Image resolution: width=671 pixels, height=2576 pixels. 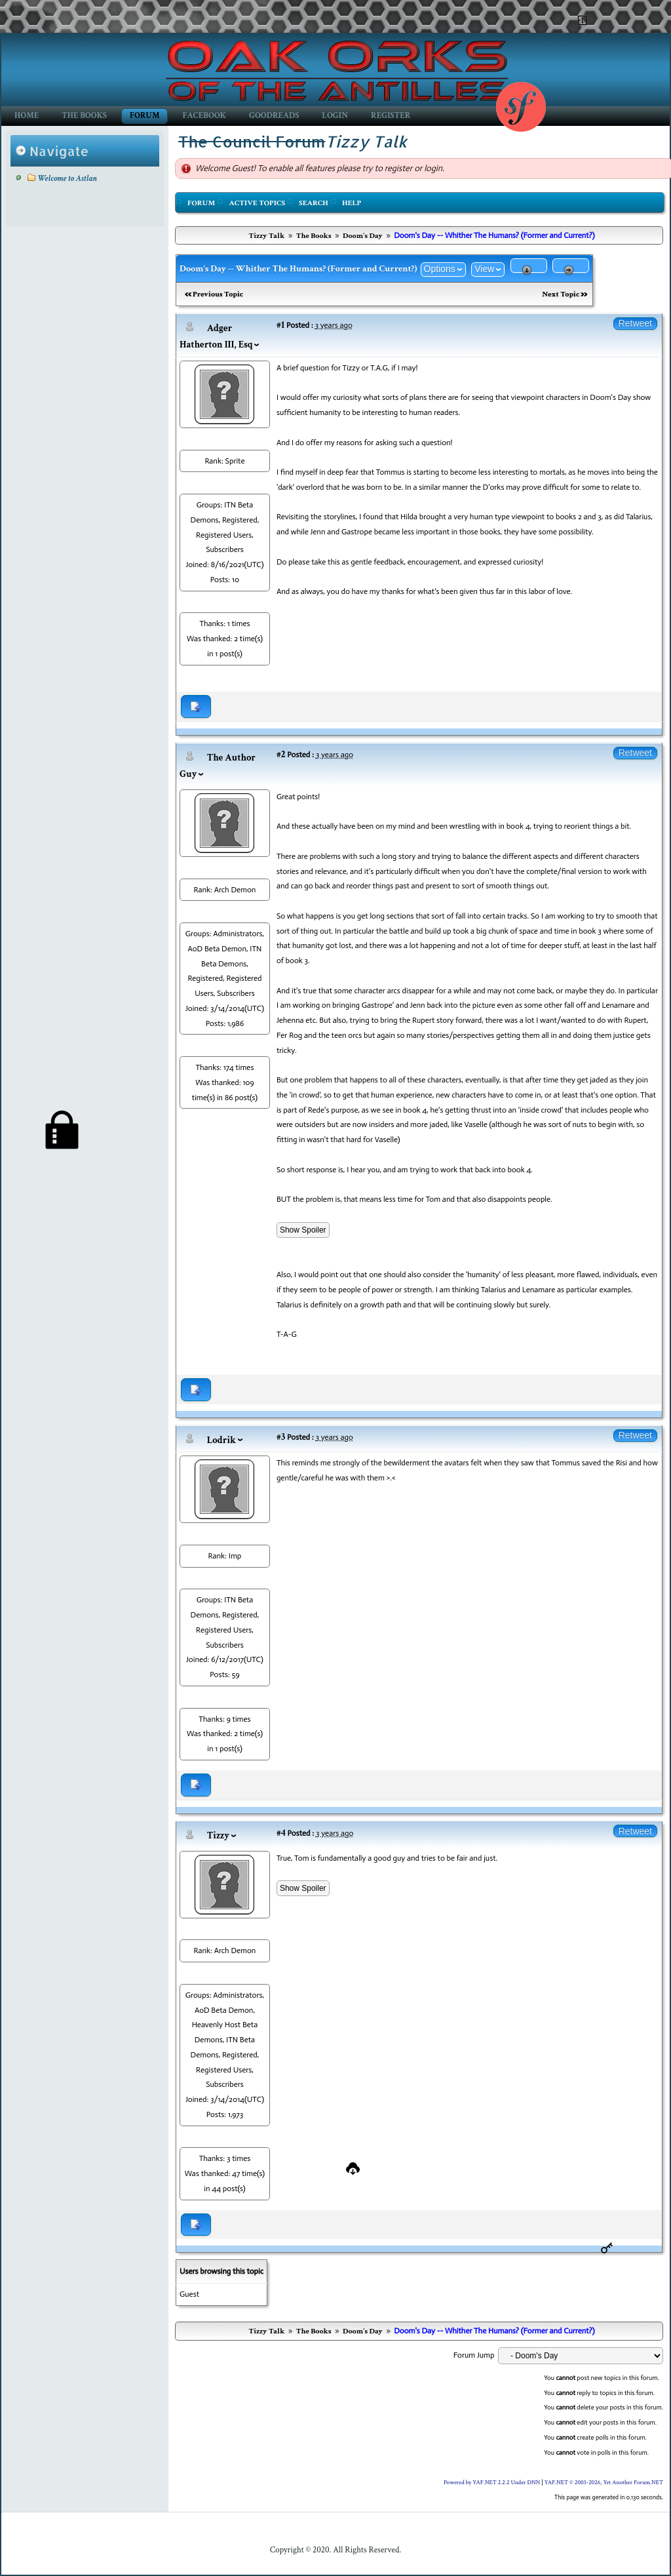 What do you see at coordinates (62, 1130) in the screenshot?
I see `access a private git repository` at bounding box center [62, 1130].